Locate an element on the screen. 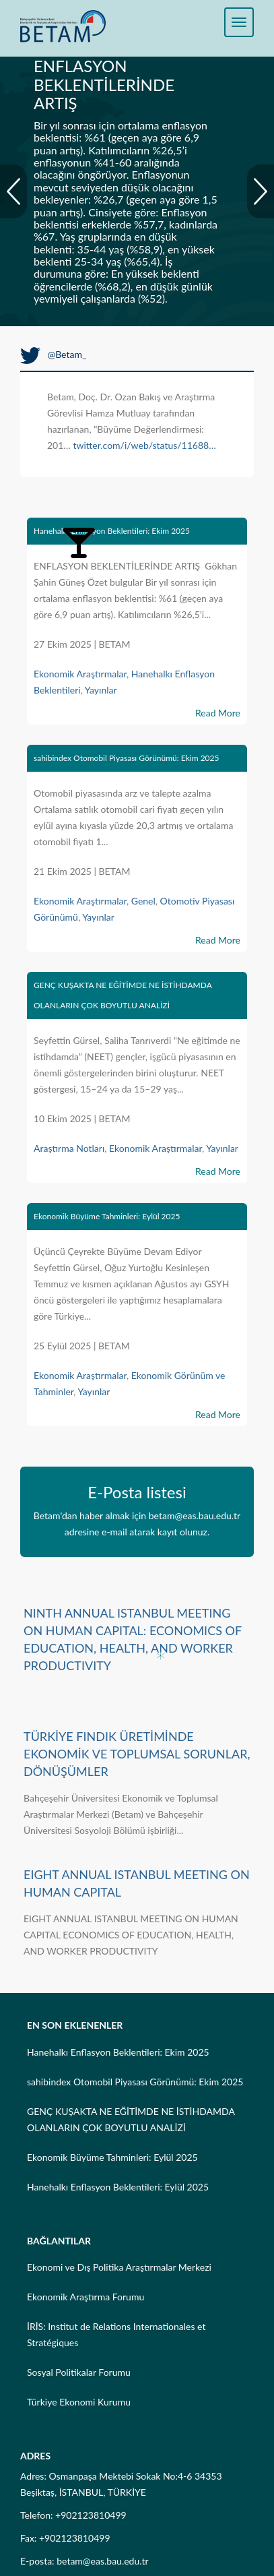 The width and height of the screenshot is (274, 2576). indicates a required field in a form is located at coordinates (160, 1655).